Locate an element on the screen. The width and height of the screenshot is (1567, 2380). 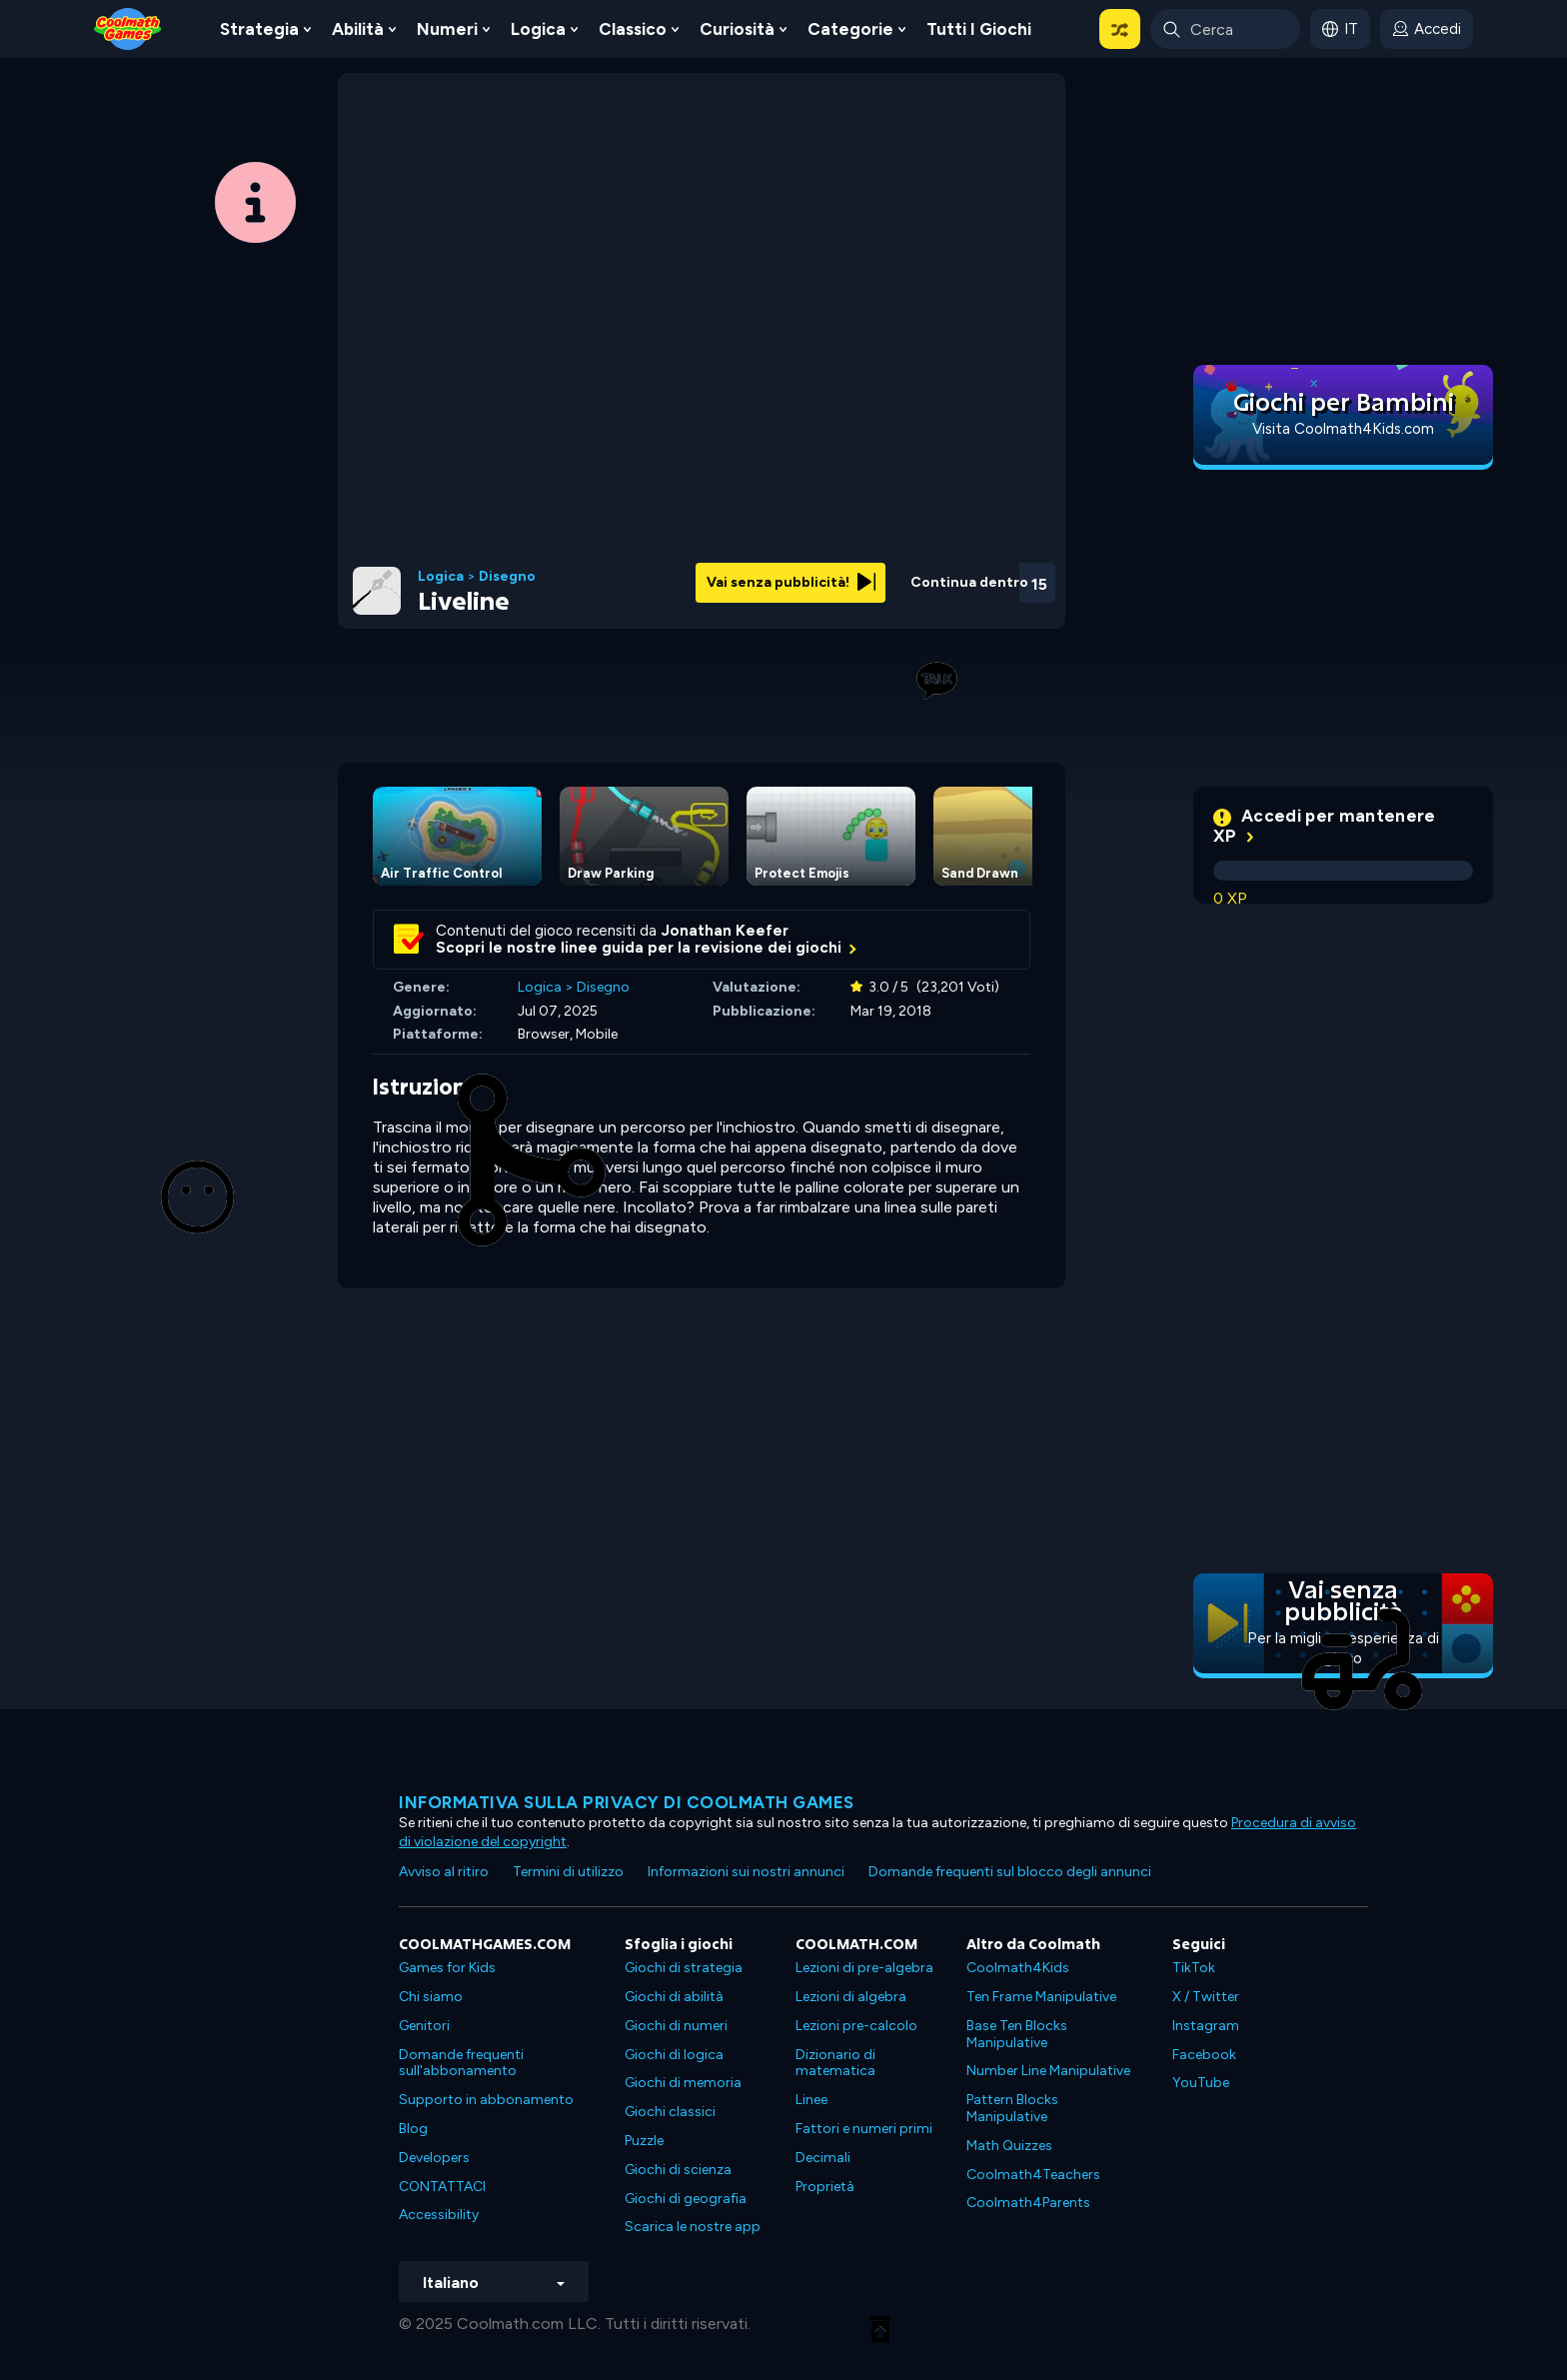
indicates a neutral or indifferent reaction is located at coordinates (197, 1196).